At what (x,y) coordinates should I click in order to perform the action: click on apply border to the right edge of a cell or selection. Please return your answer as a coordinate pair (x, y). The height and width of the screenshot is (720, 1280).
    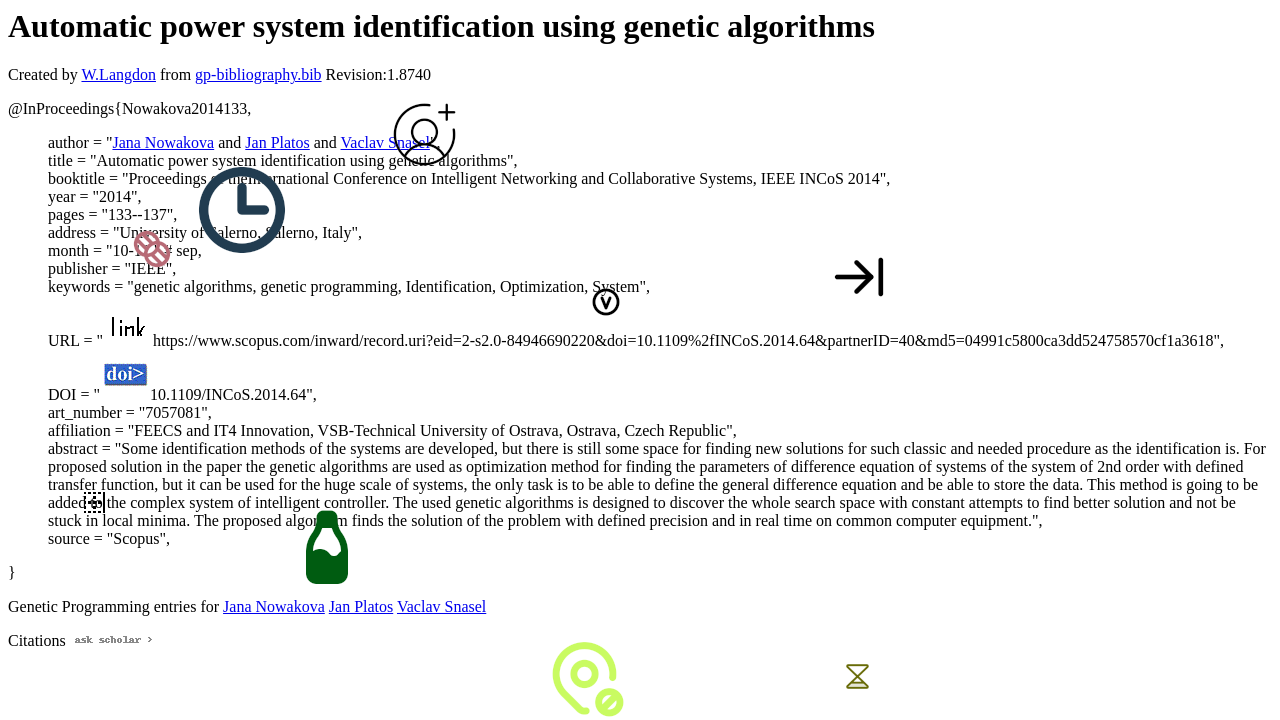
    Looking at the image, I should click on (94, 502).